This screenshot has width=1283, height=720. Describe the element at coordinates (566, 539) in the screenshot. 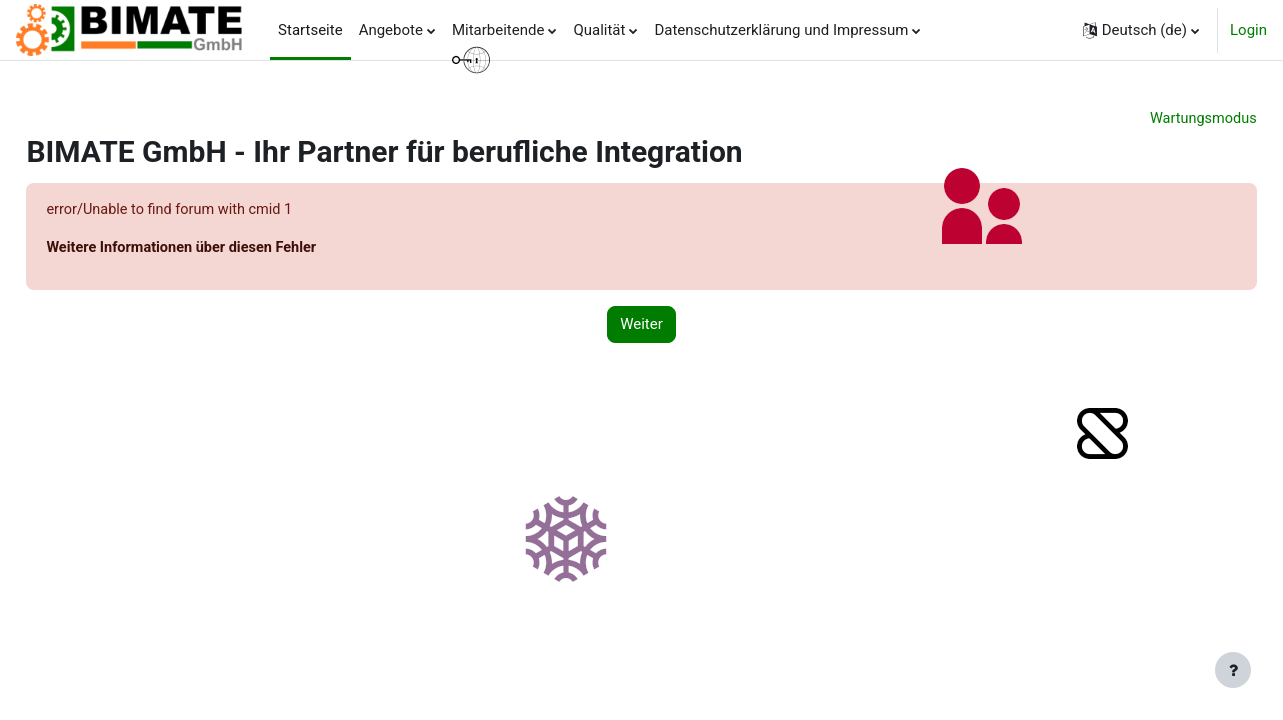

I see `Picard Surgelés brand logo` at that location.